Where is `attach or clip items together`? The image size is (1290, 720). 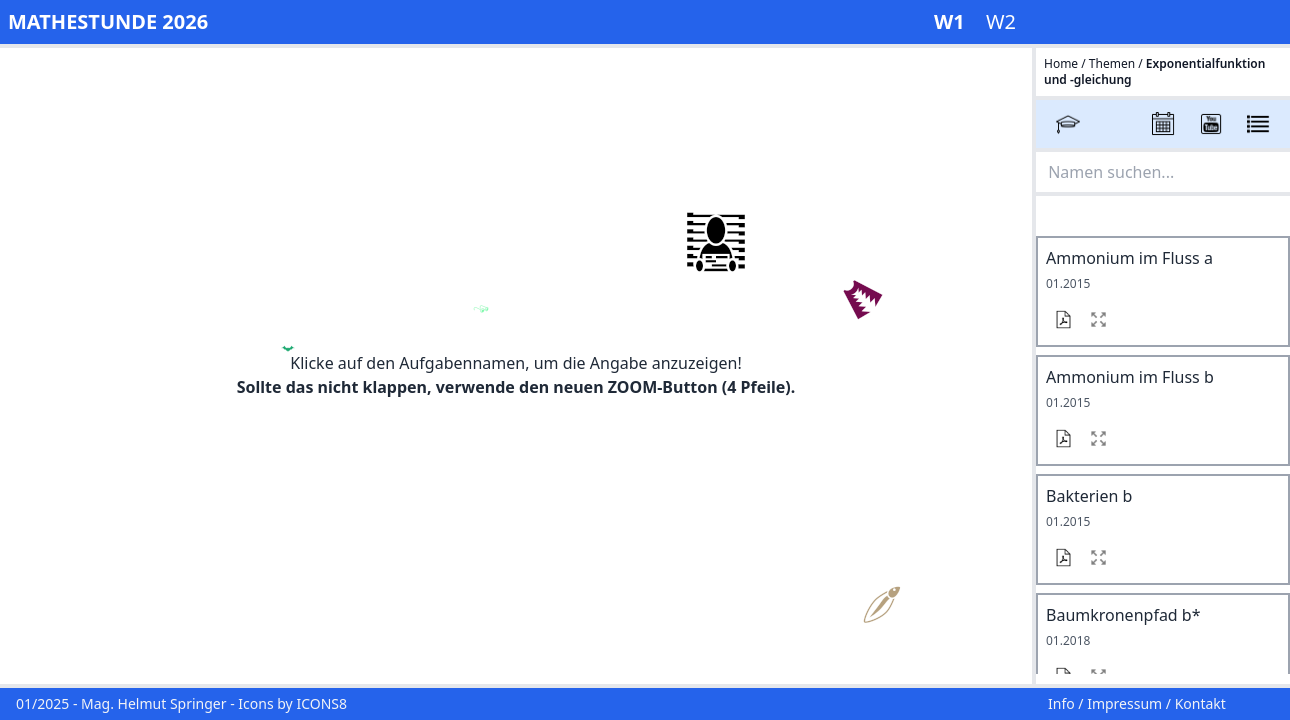 attach or clip items together is located at coordinates (863, 300).